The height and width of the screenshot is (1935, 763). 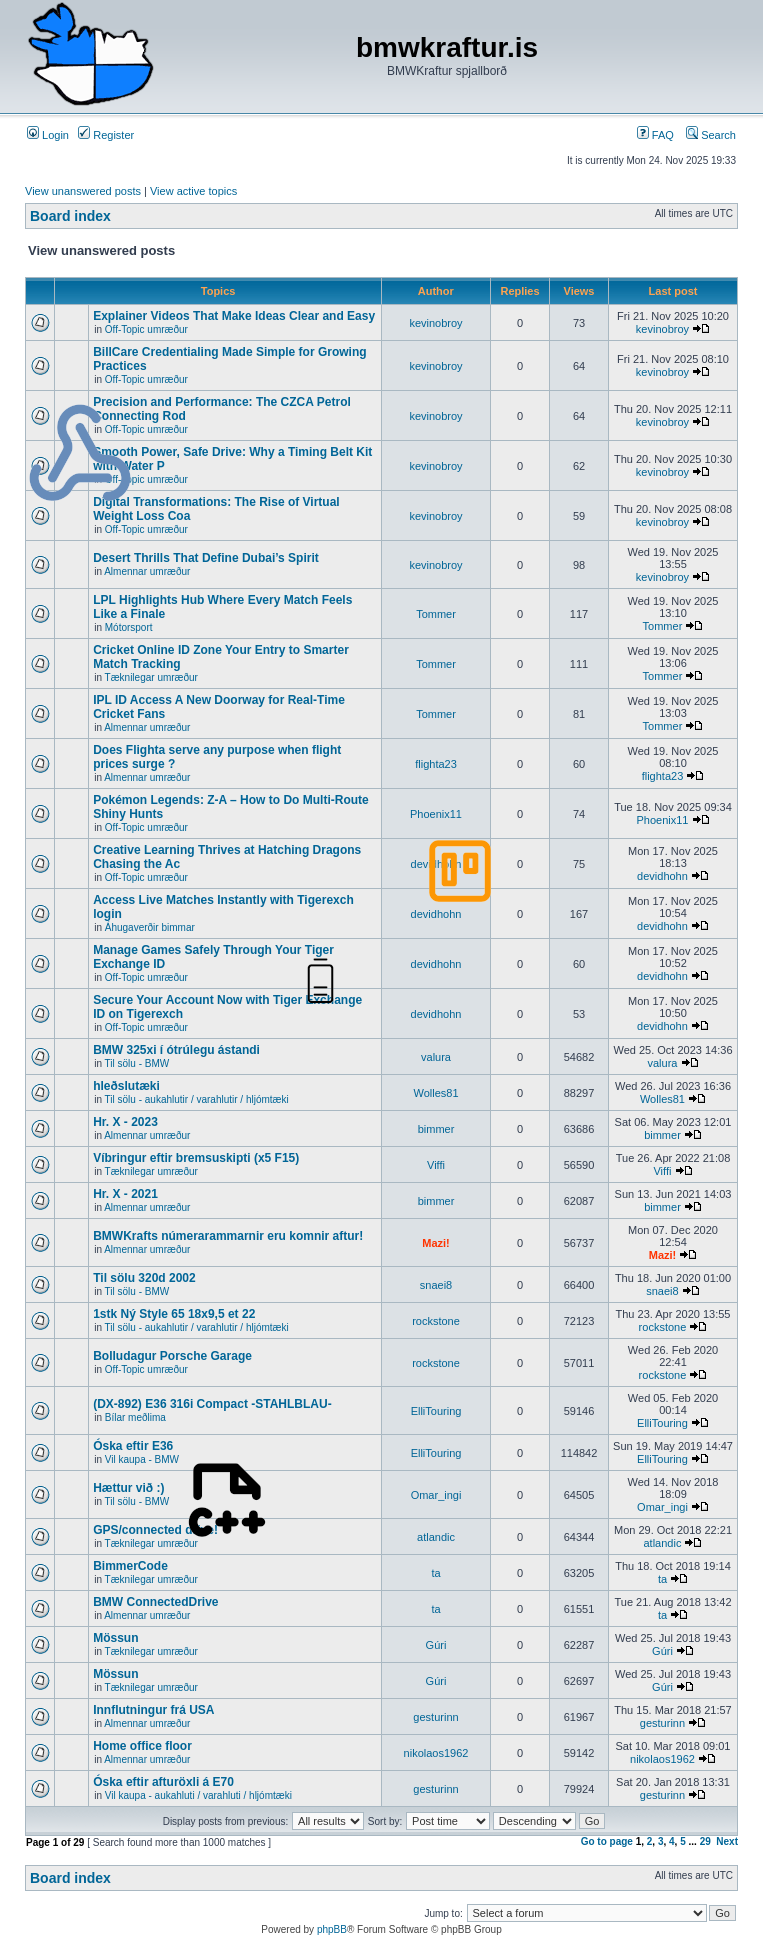 I want to click on open Trello app, so click(x=460, y=871).